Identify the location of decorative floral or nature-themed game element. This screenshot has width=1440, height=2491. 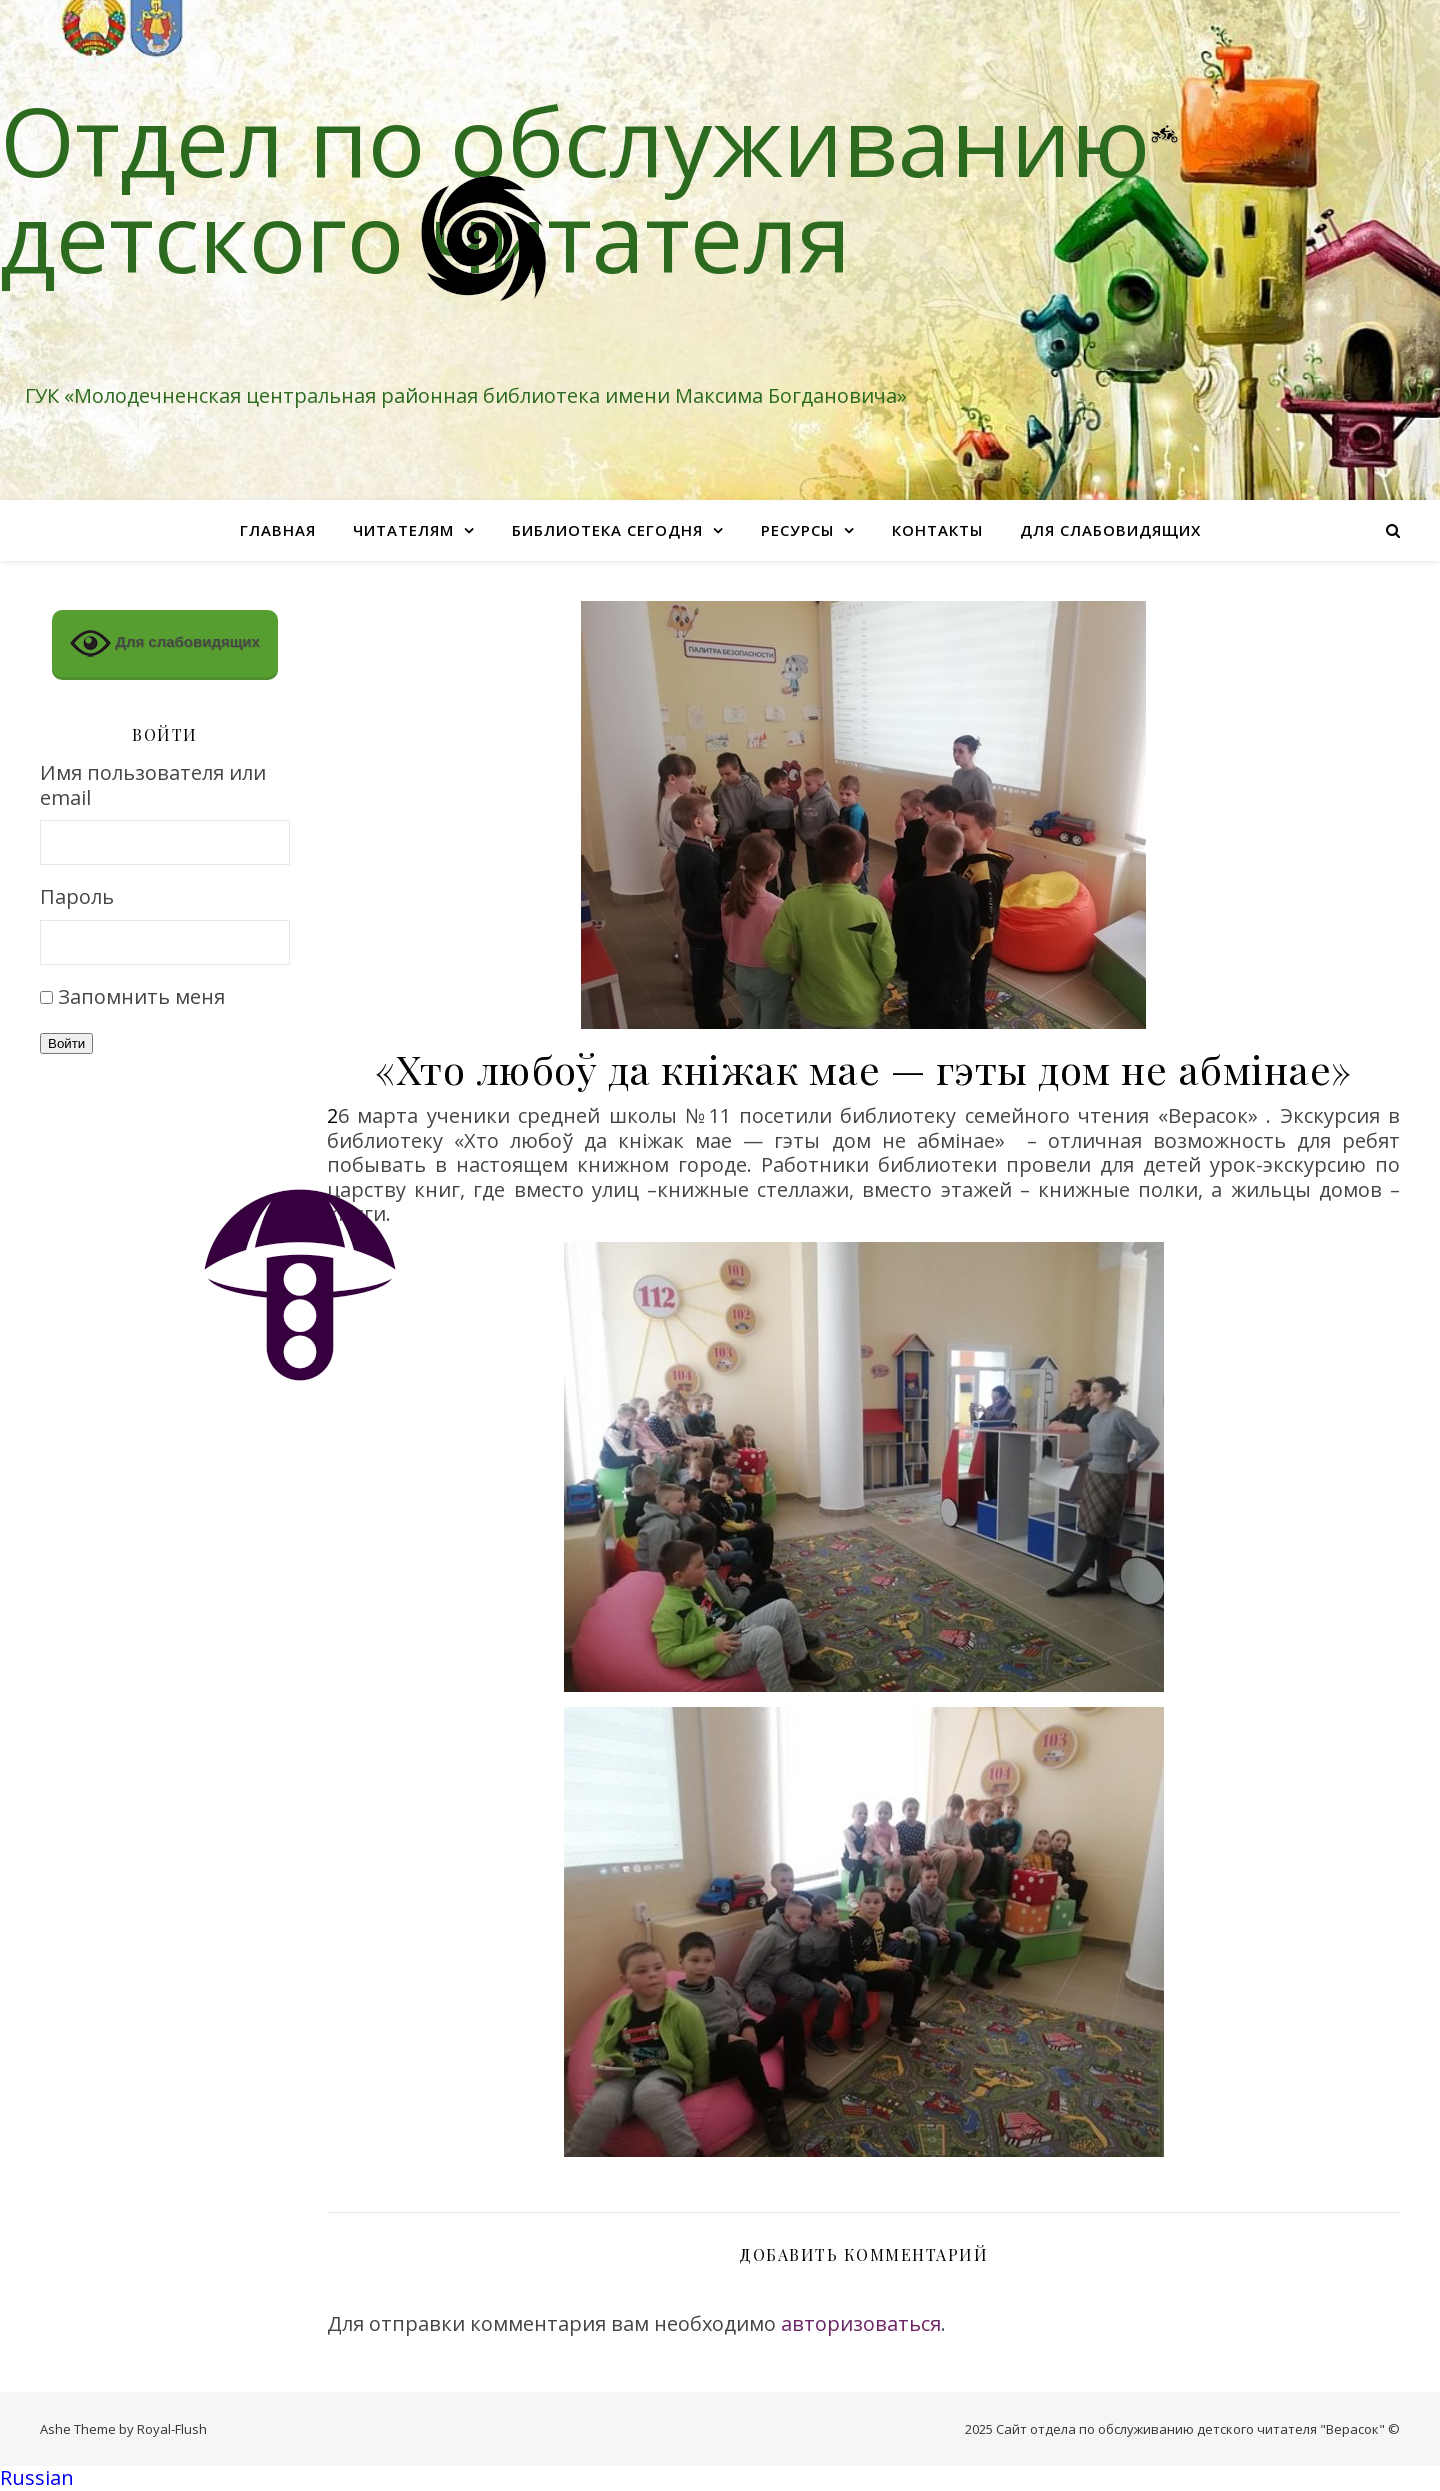
(483, 239).